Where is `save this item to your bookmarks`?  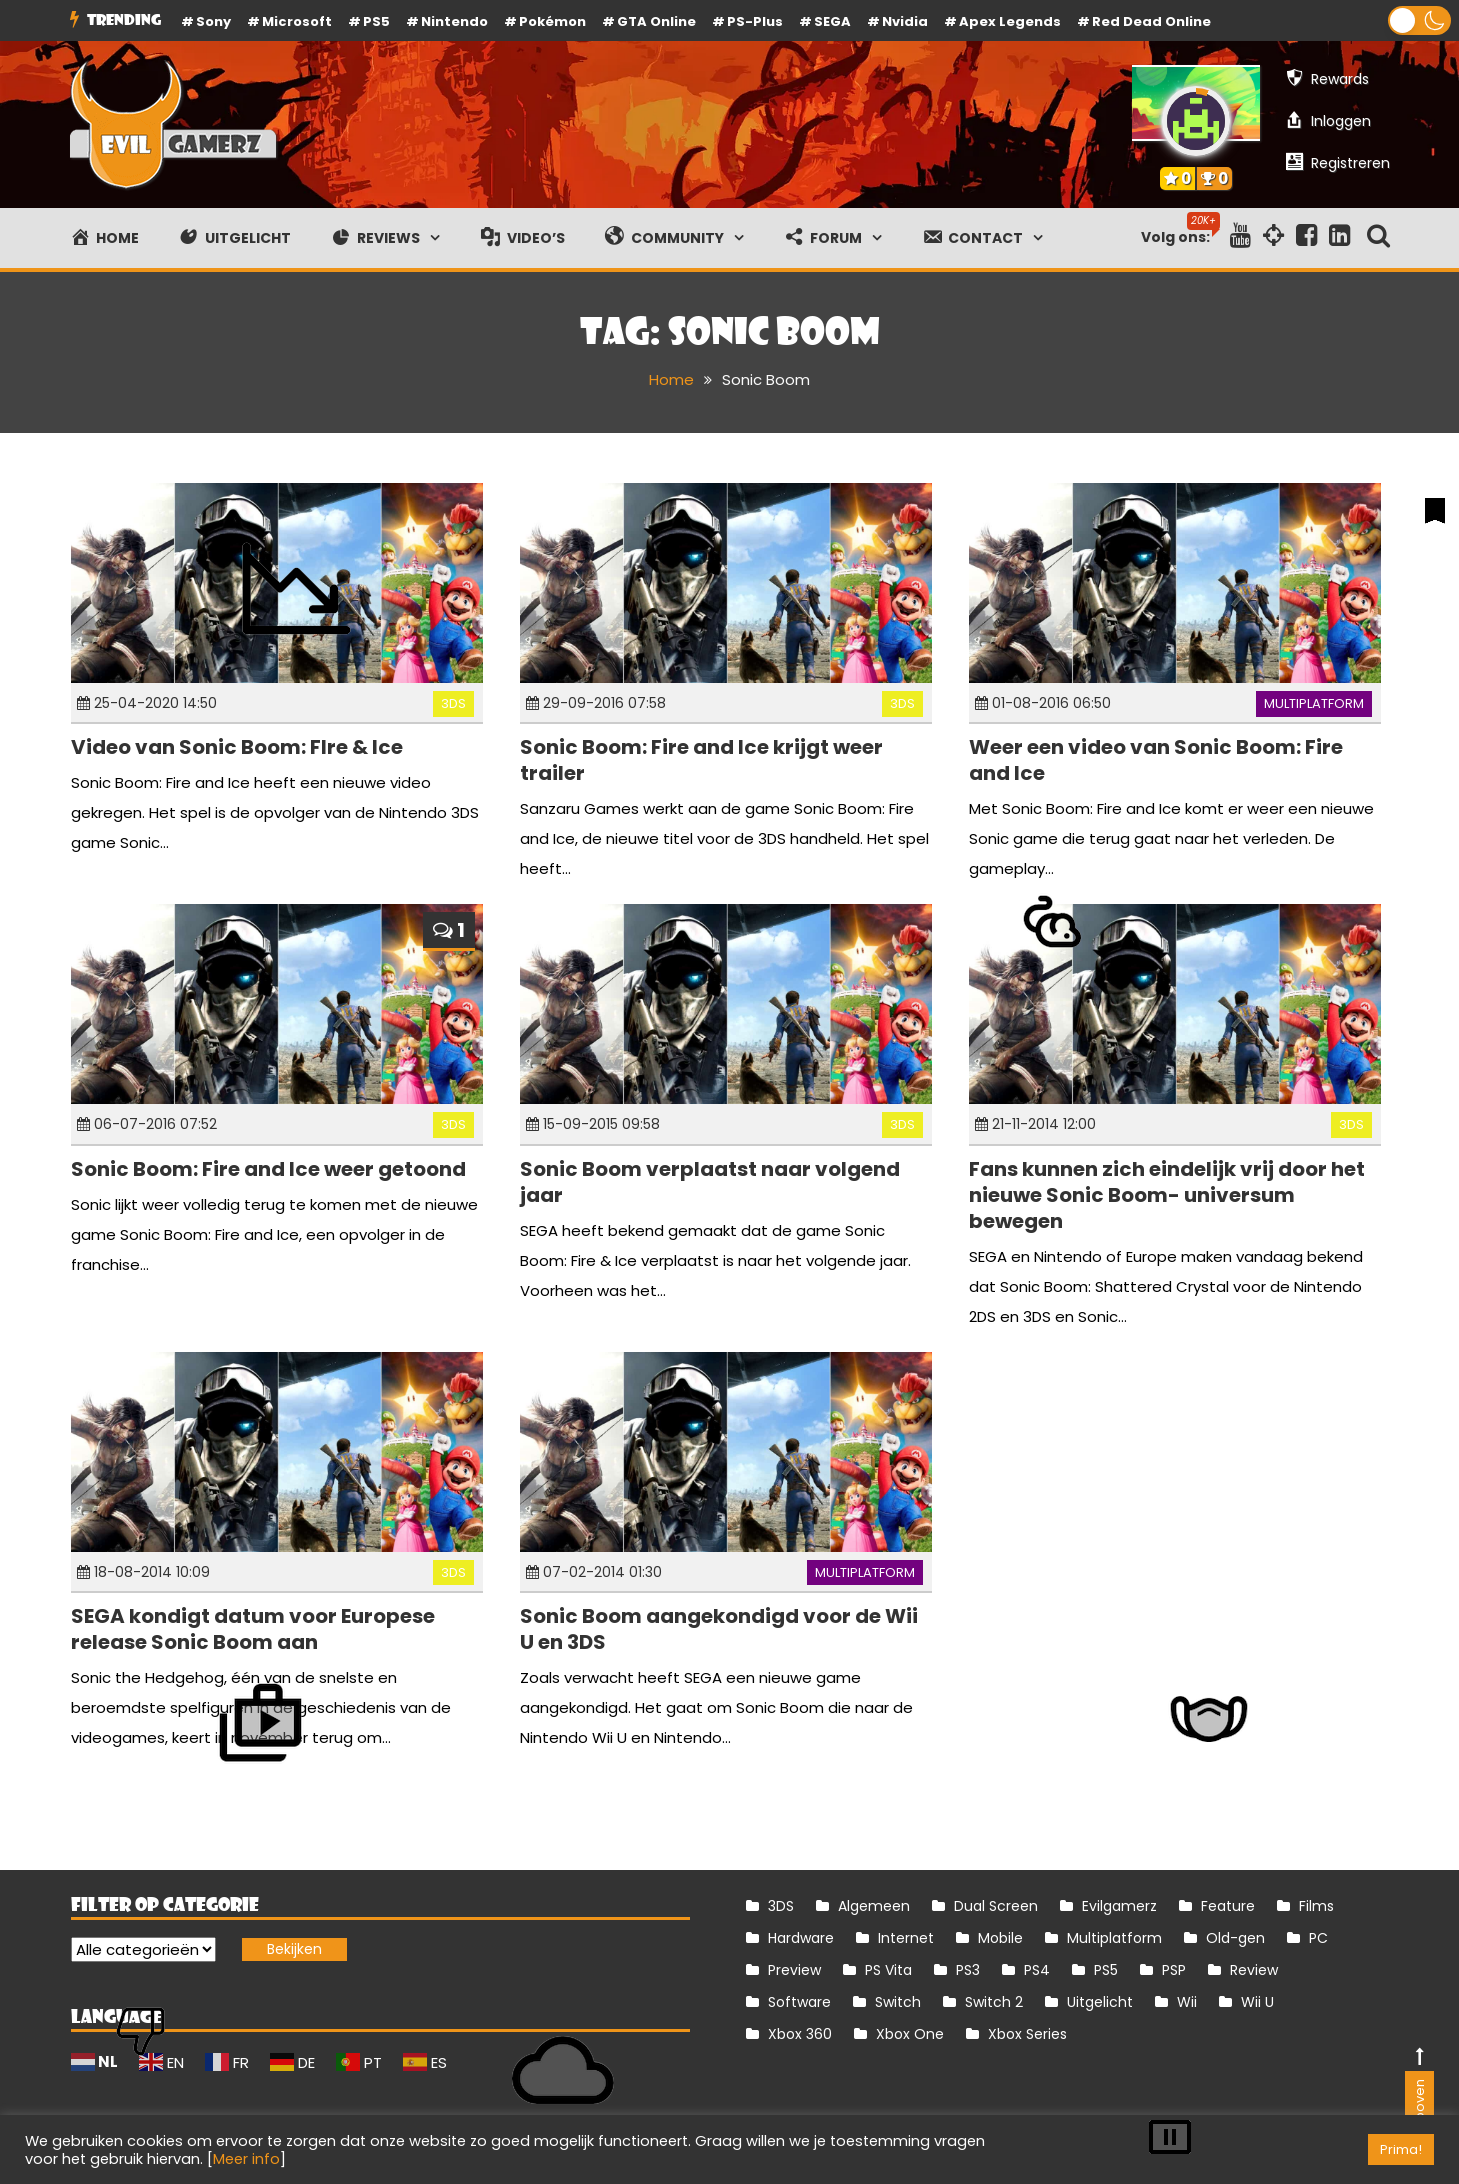
save this item to your bookmarks is located at coordinates (1435, 511).